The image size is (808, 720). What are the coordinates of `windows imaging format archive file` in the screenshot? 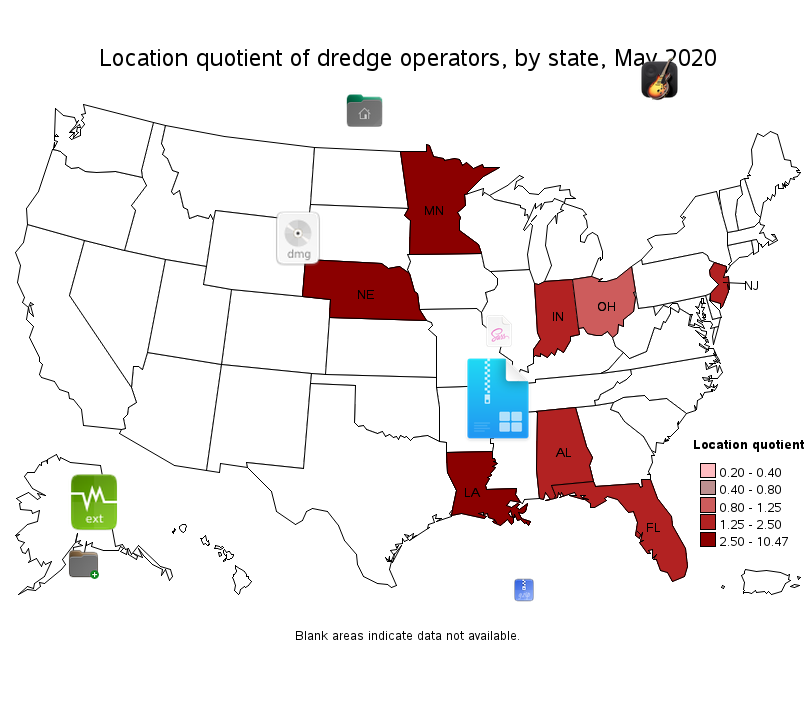 It's located at (498, 400).